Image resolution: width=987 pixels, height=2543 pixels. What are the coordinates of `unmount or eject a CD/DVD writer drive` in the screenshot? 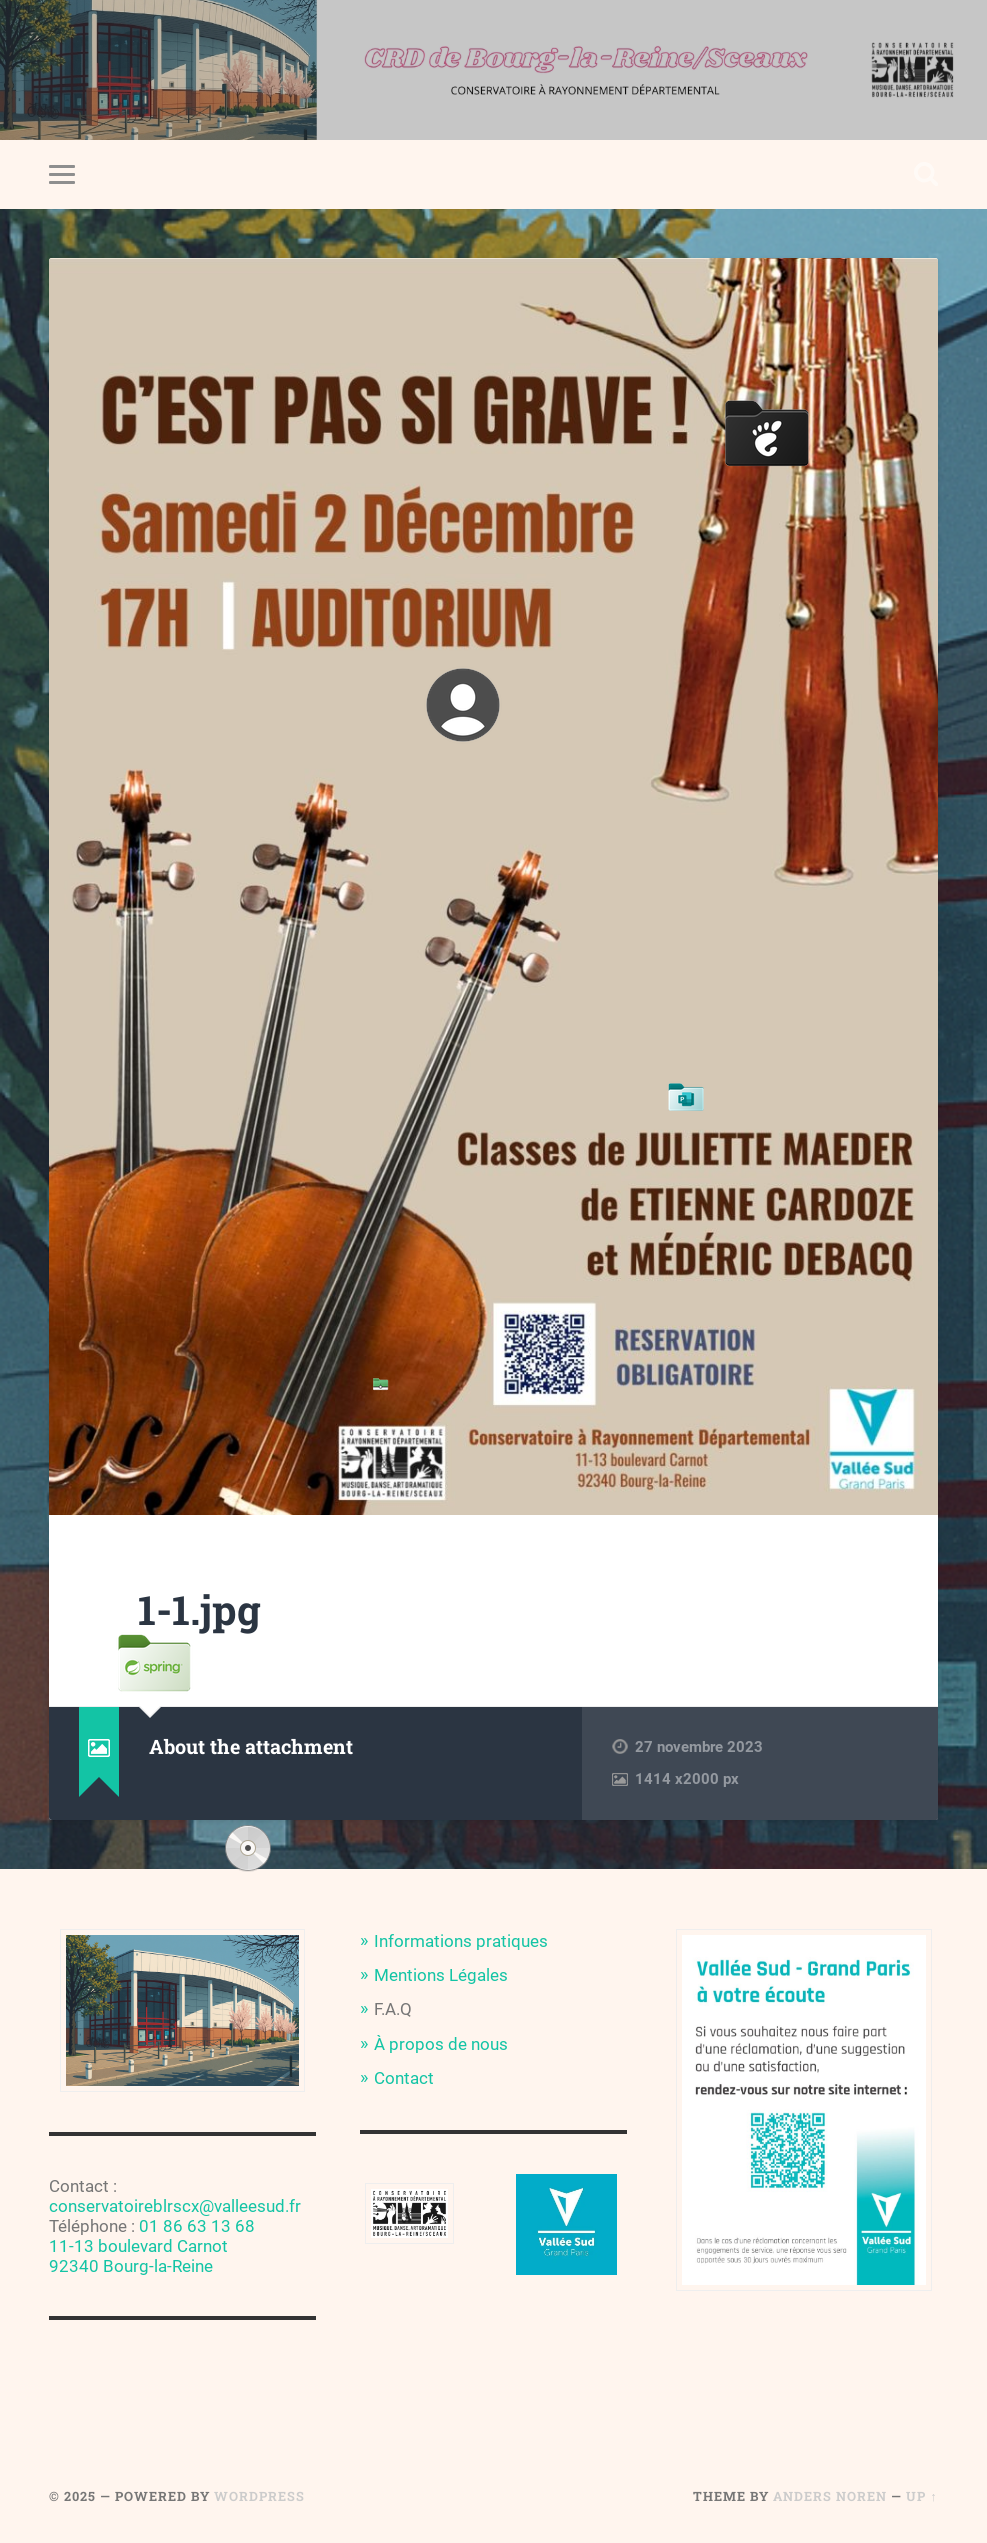 It's located at (248, 1848).